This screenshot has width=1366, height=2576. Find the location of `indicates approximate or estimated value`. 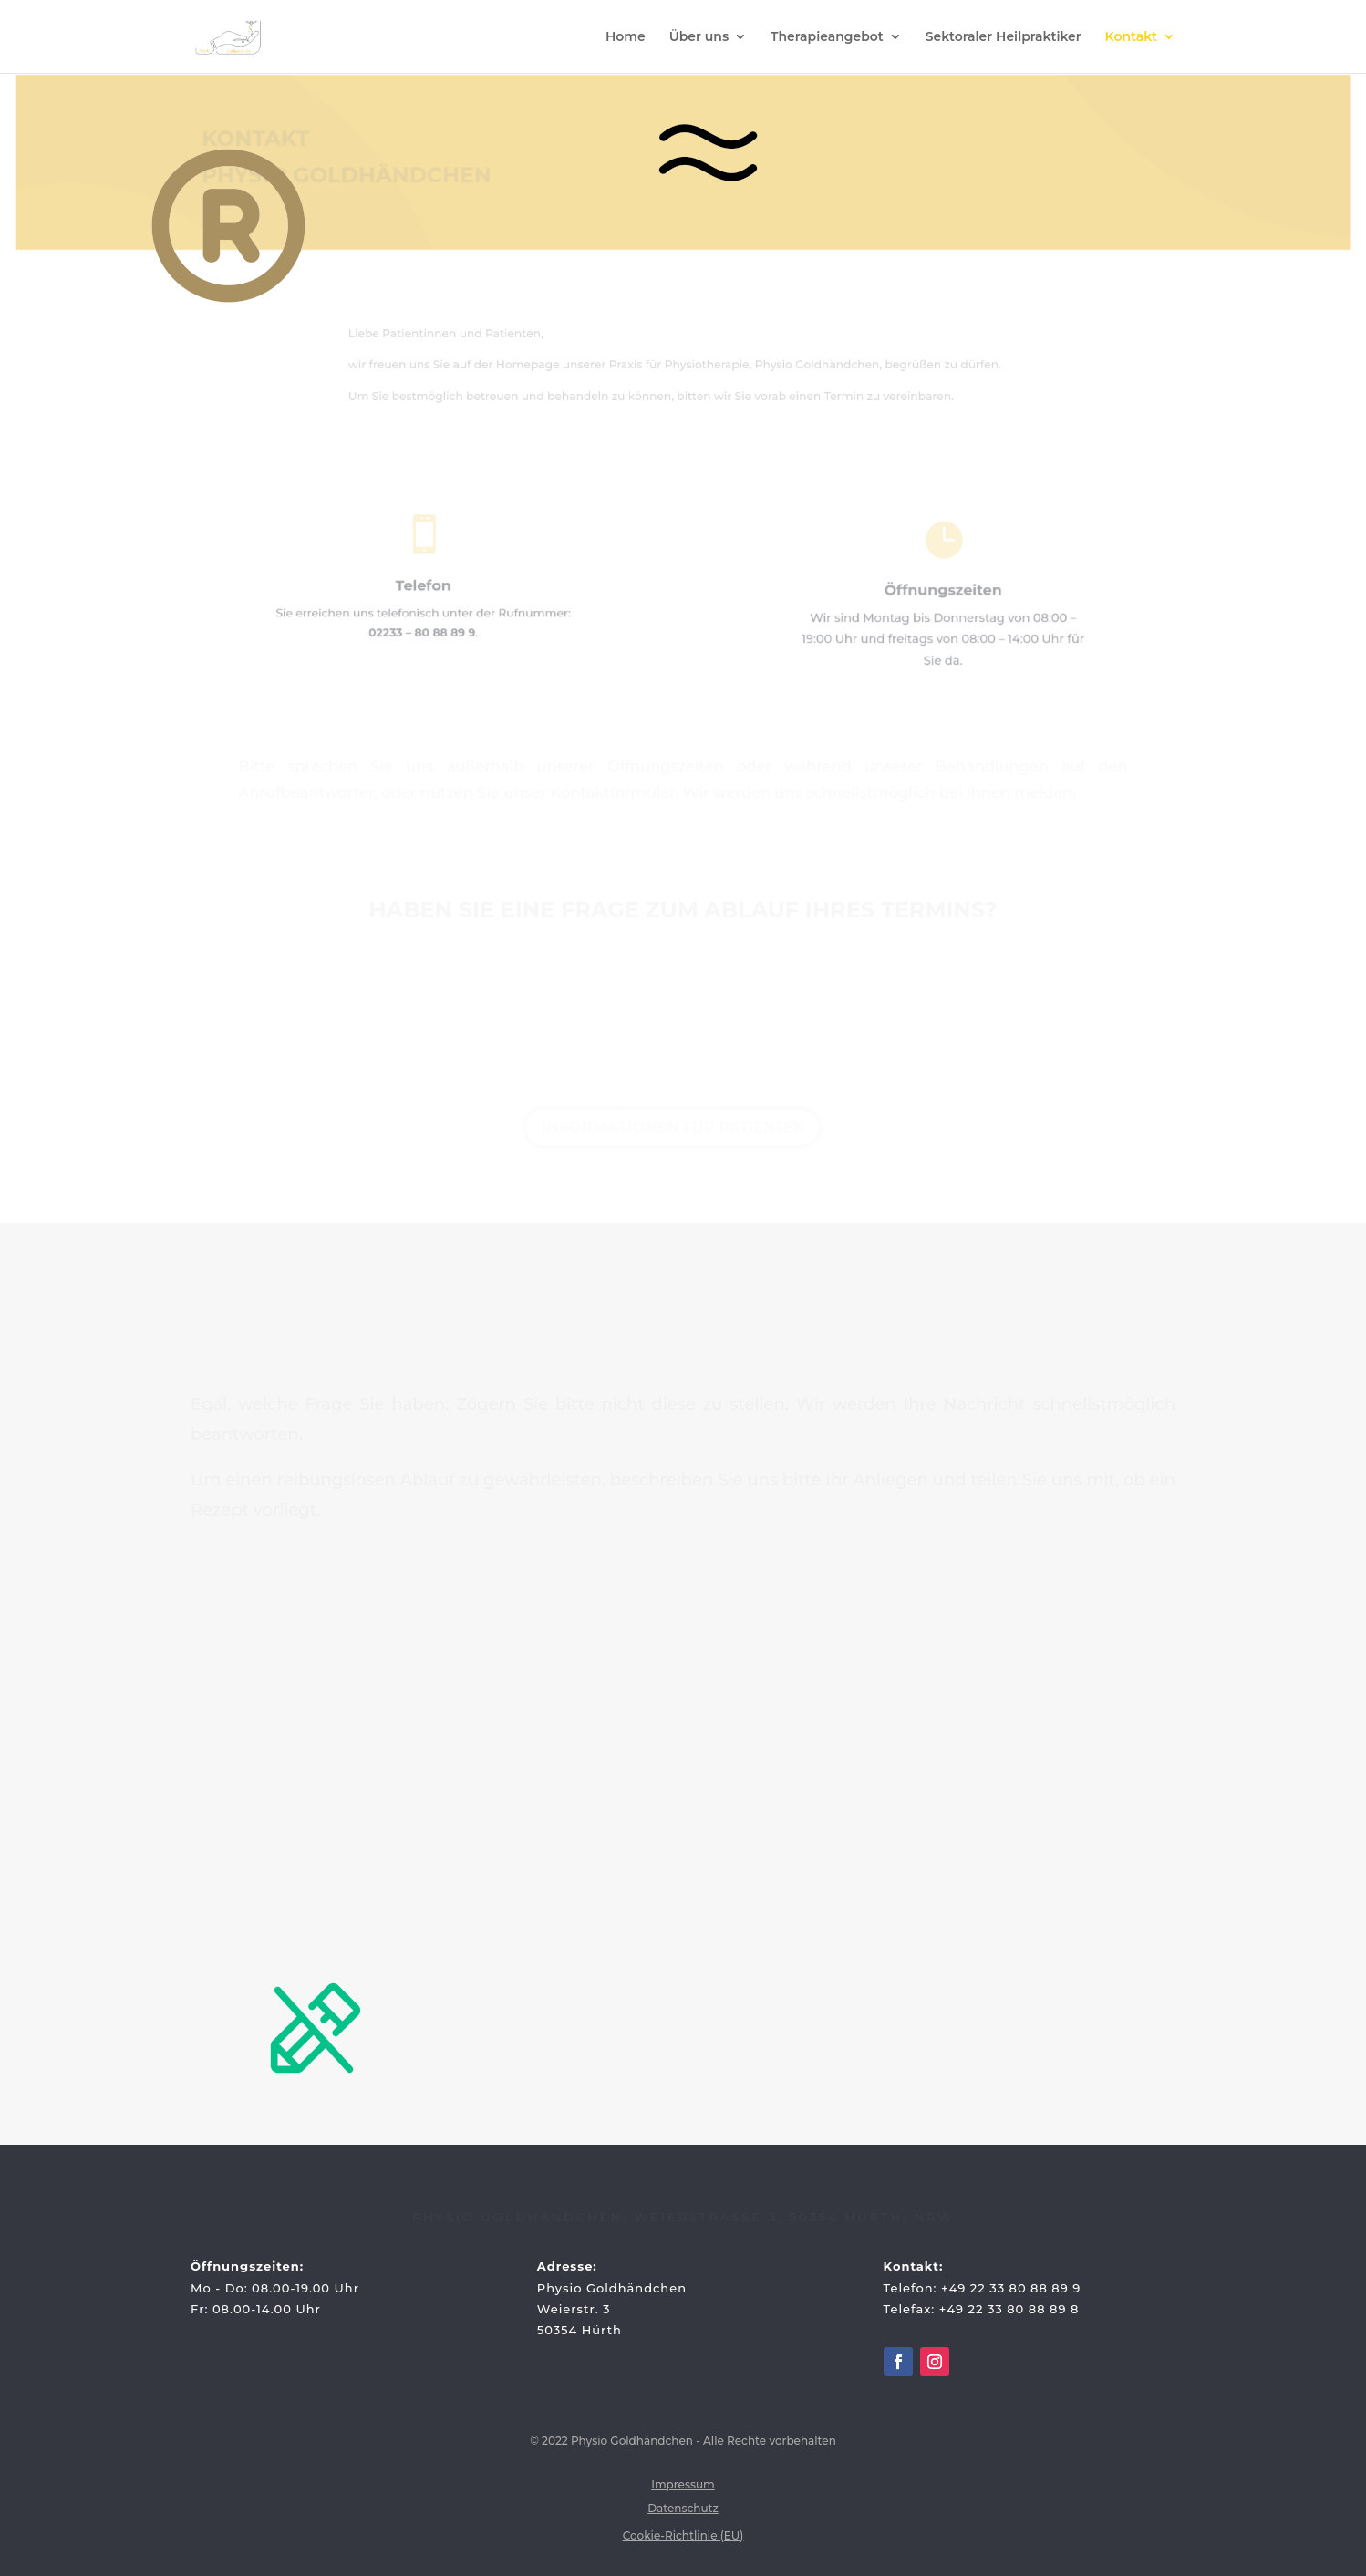

indicates approximate or estimated value is located at coordinates (708, 152).